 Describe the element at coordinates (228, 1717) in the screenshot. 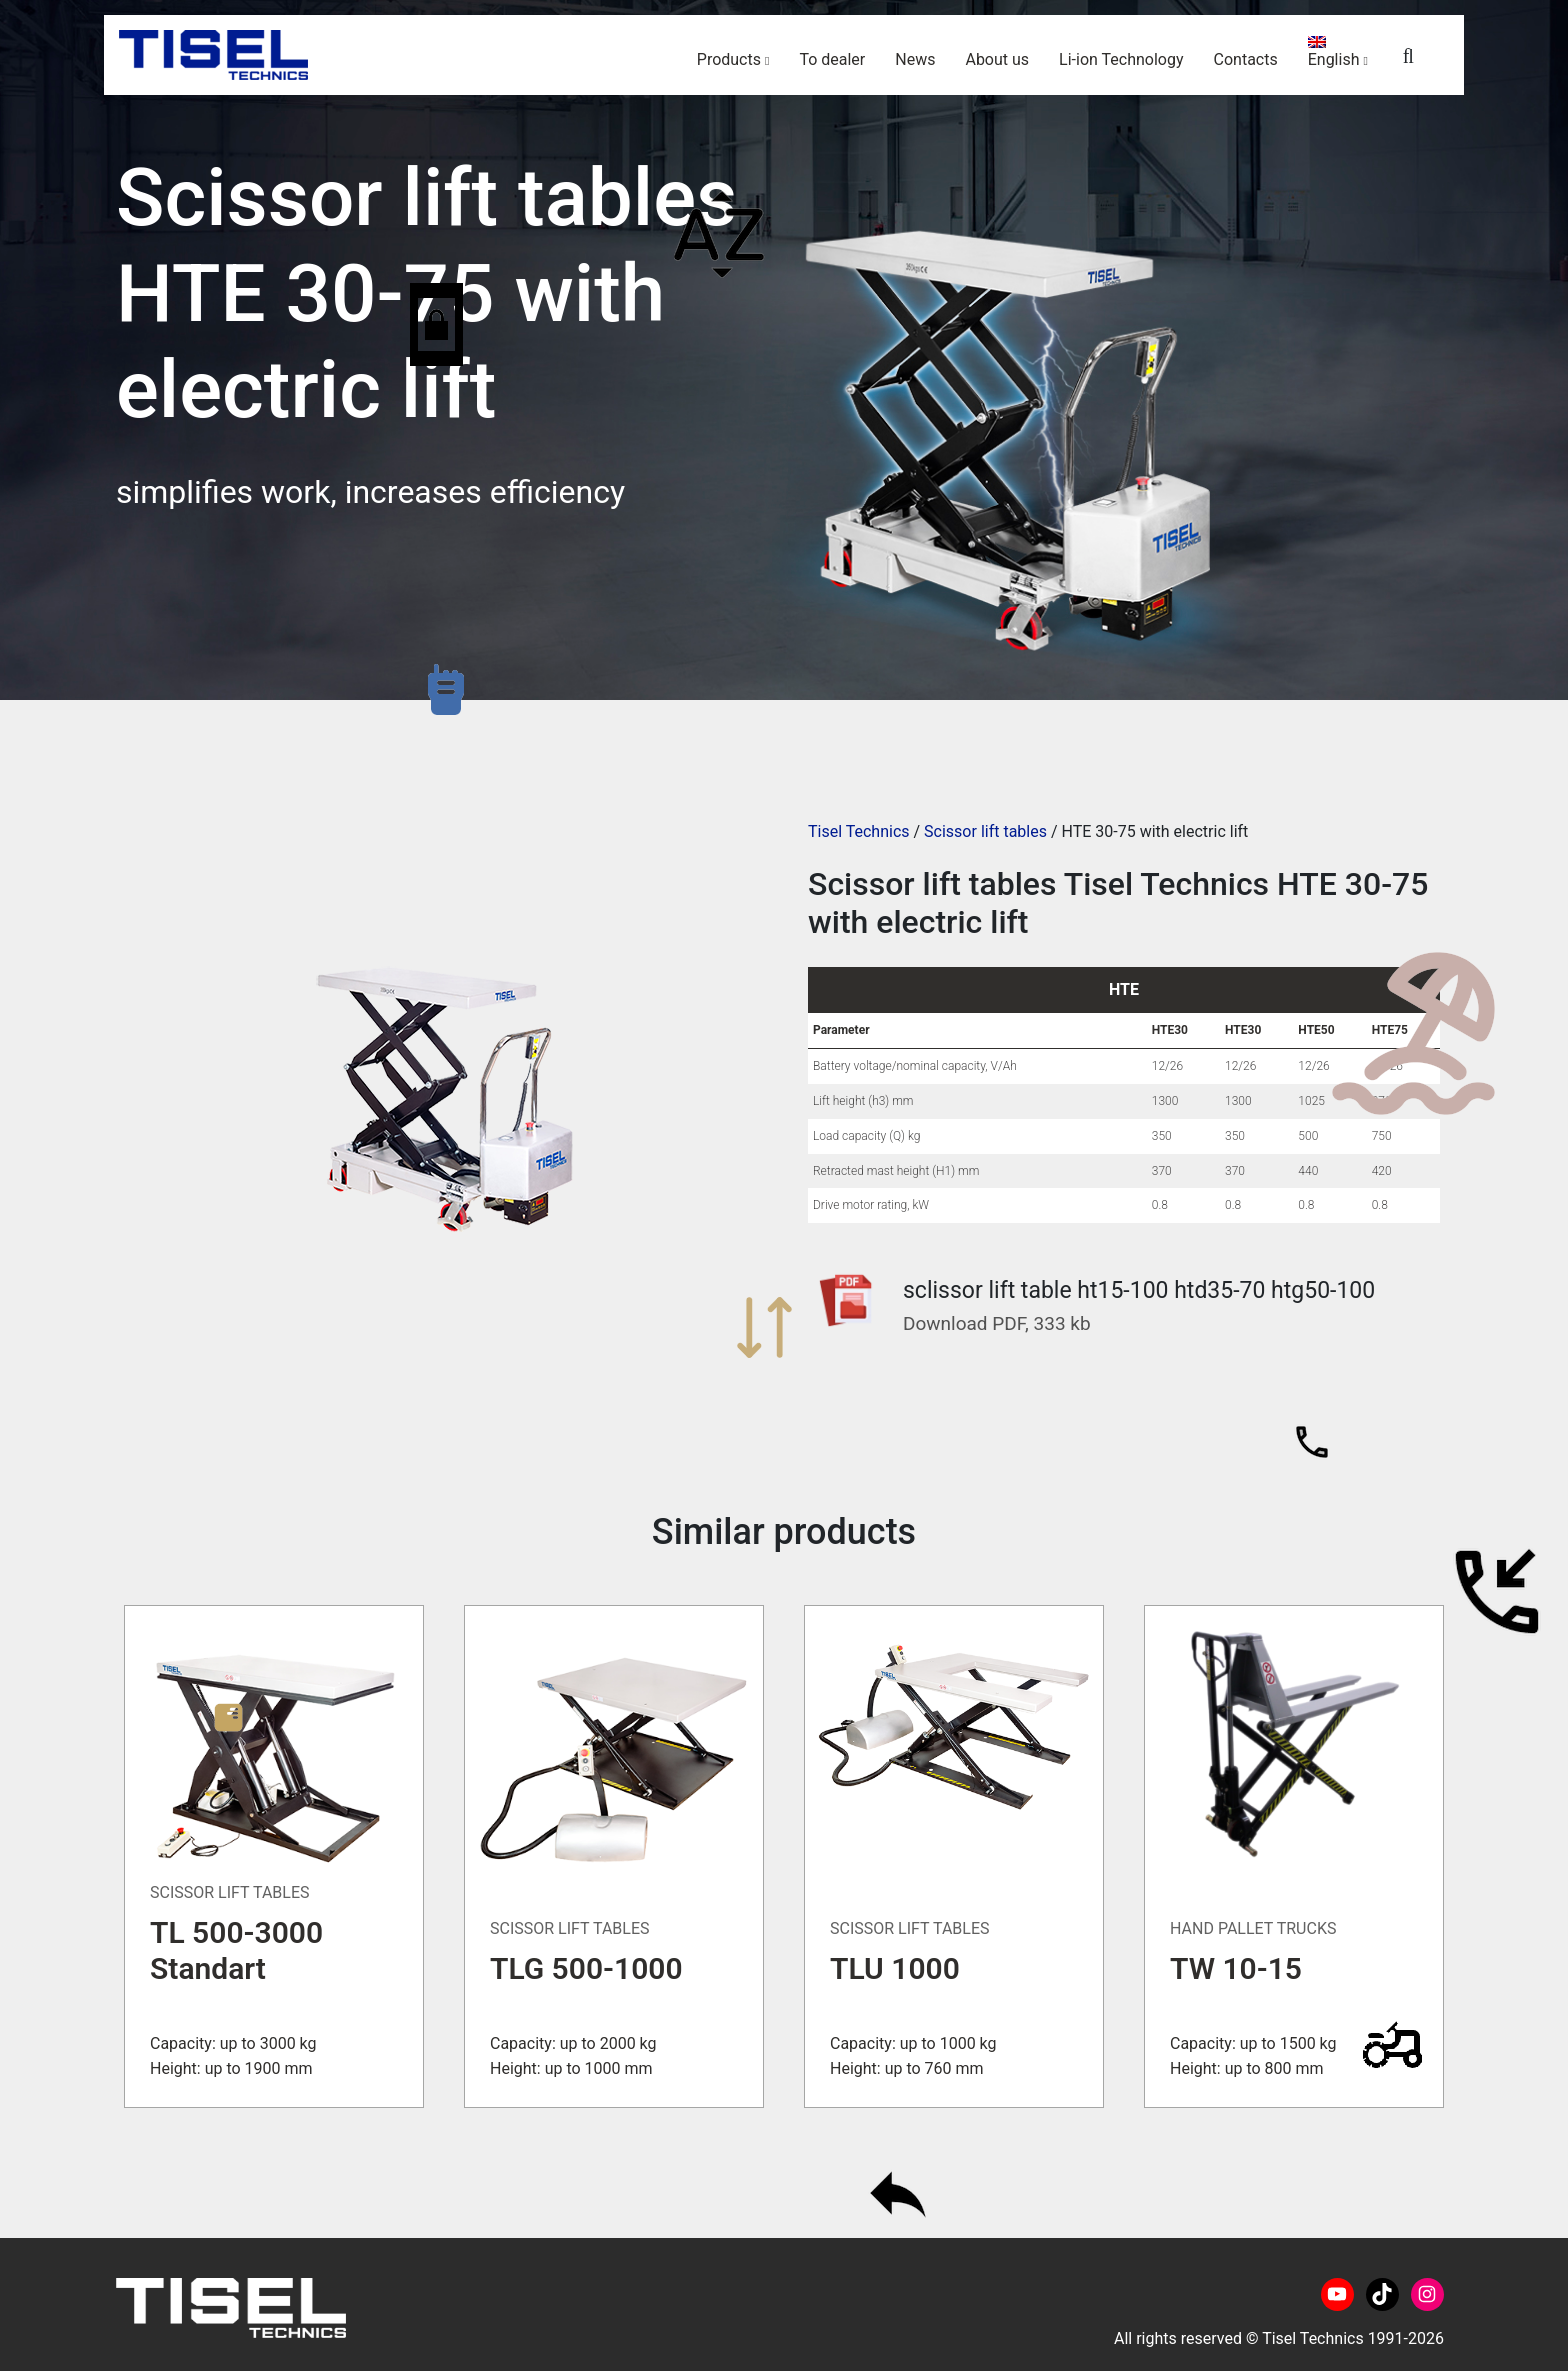

I see `align content to top-right of container` at that location.